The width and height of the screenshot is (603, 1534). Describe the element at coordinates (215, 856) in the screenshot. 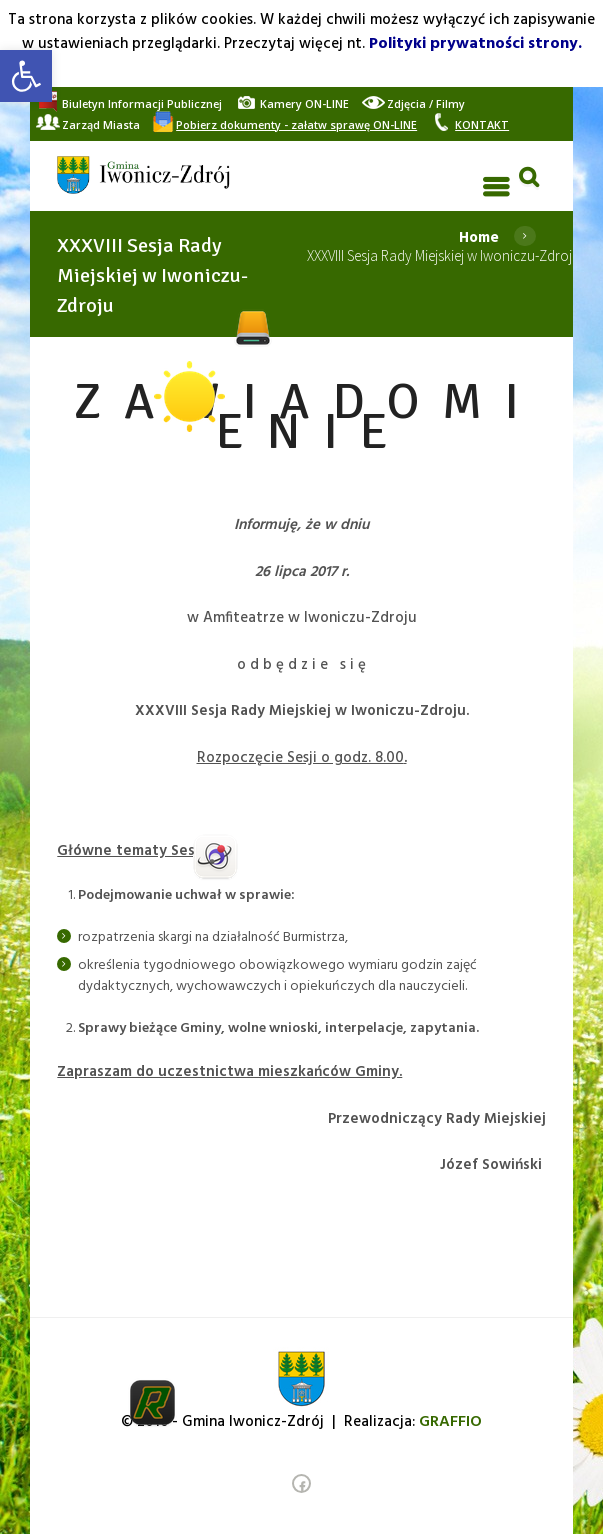

I see `open mkvmerge video merging tool` at that location.